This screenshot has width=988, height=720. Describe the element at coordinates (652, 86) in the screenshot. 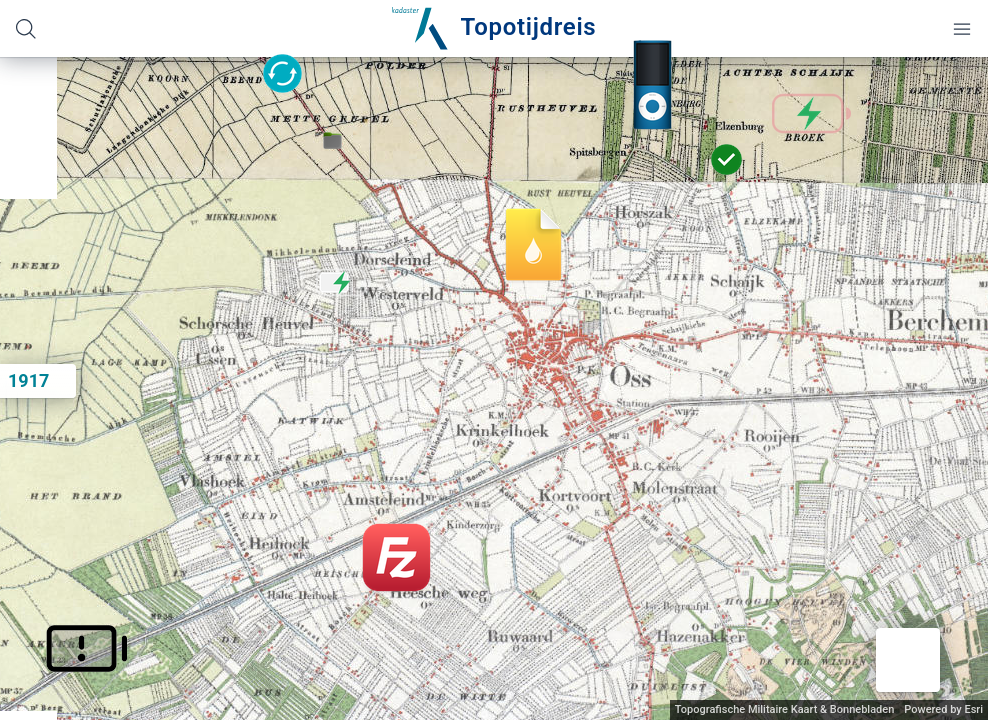

I see `iPod nano device connected` at that location.